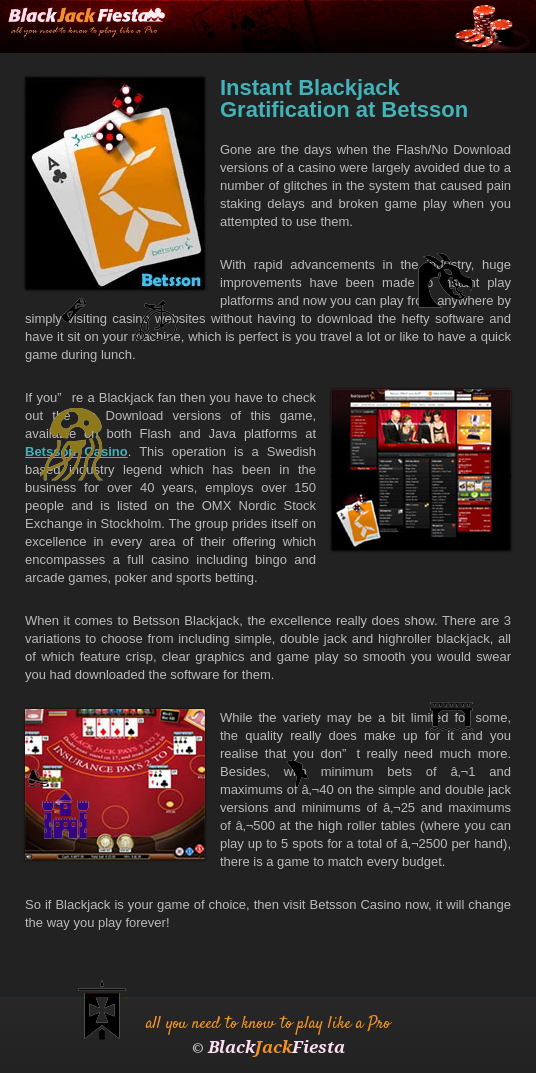 Image resolution: width=536 pixels, height=1073 pixels. Describe the element at coordinates (74, 310) in the screenshot. I see `access snowboarding or winter sports content` at that location.